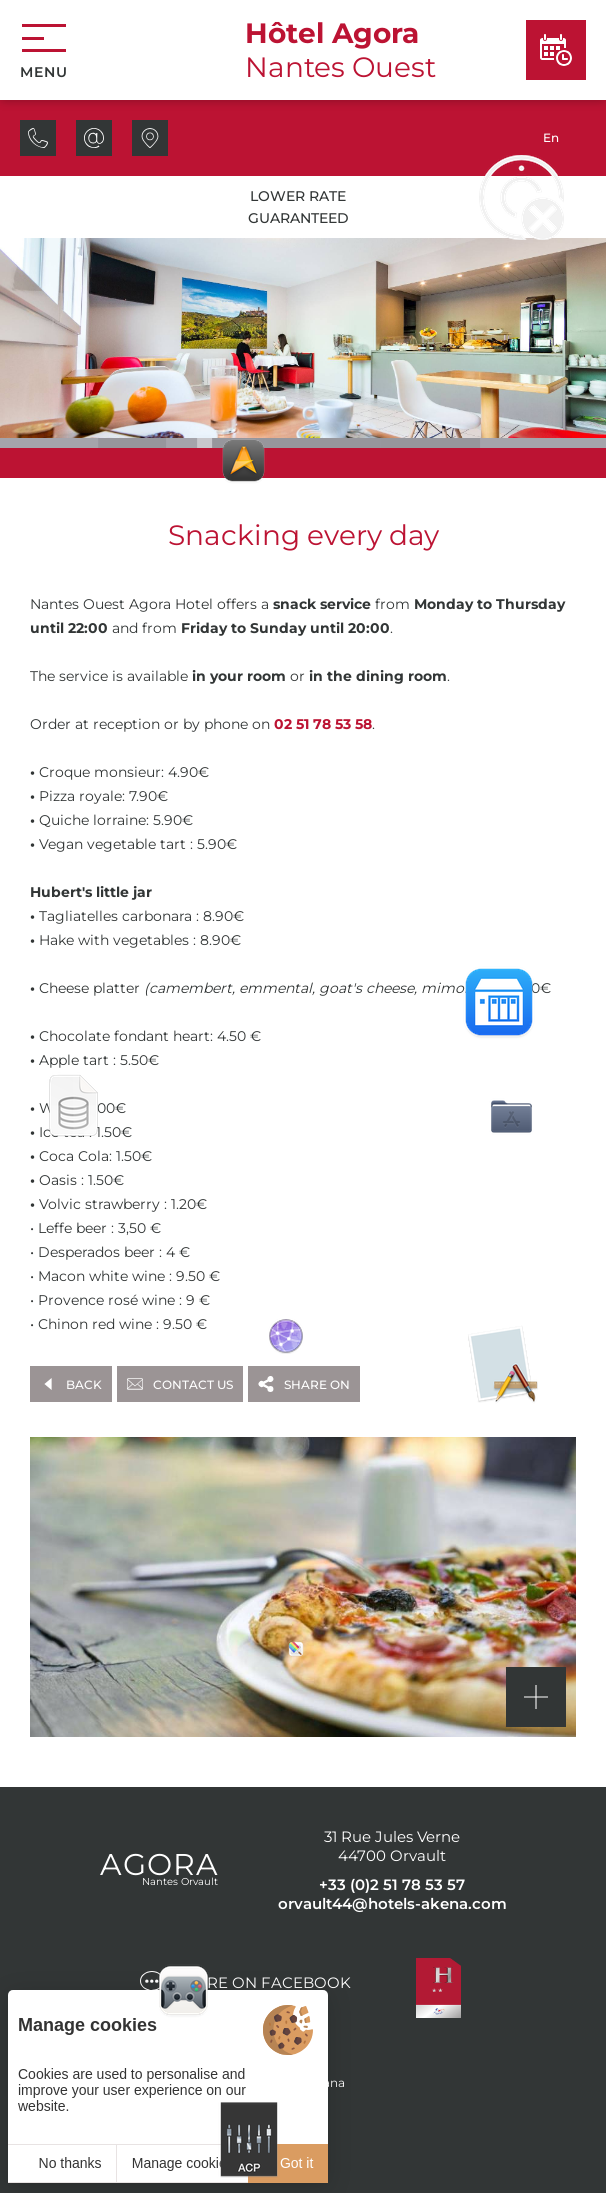 The image size is (606, 2193). Describe the element at coordinates (499, 1002) in the screenshot. I see `open synology nas management app` at that location.